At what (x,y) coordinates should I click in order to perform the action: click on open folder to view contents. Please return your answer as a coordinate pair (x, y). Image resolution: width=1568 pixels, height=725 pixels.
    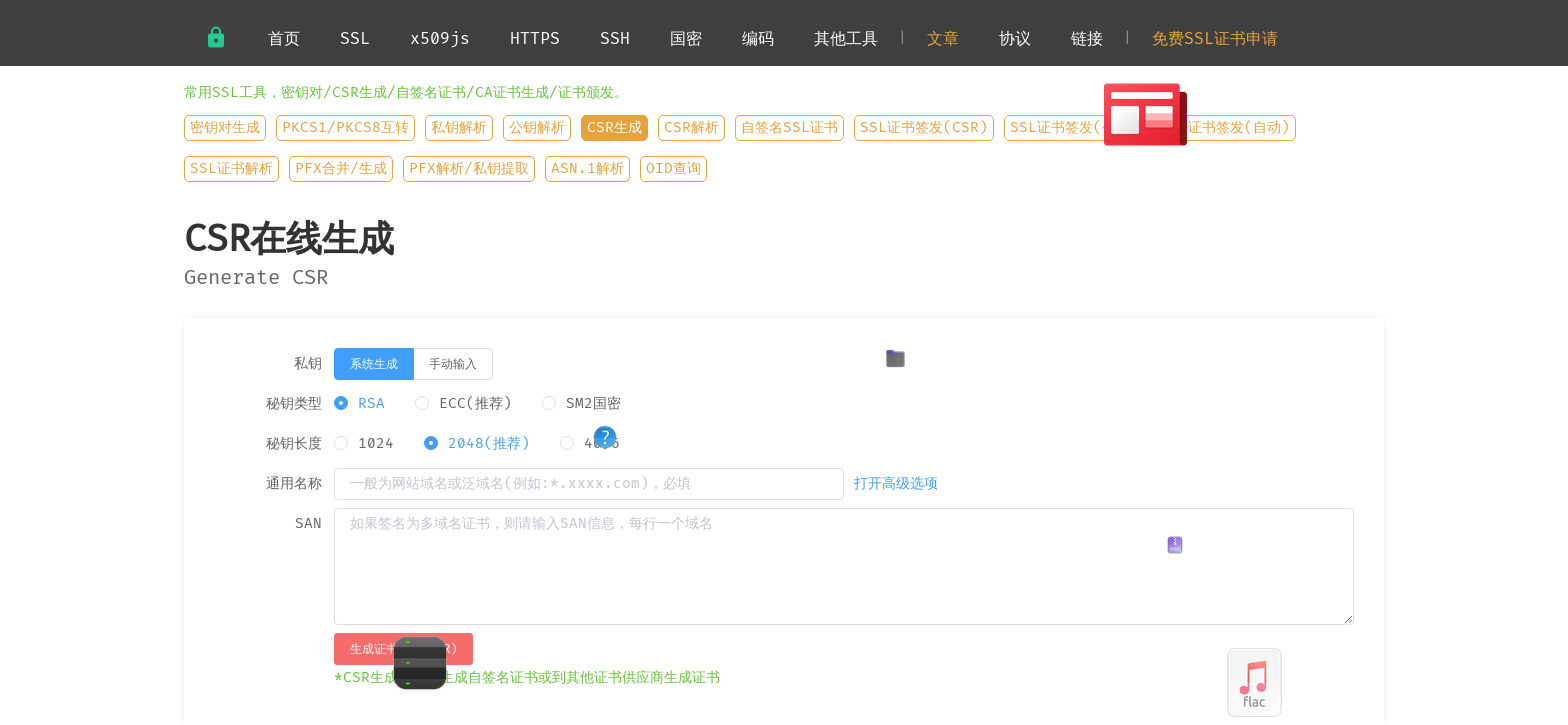
    Looking at the image, I should click on (895, 358).